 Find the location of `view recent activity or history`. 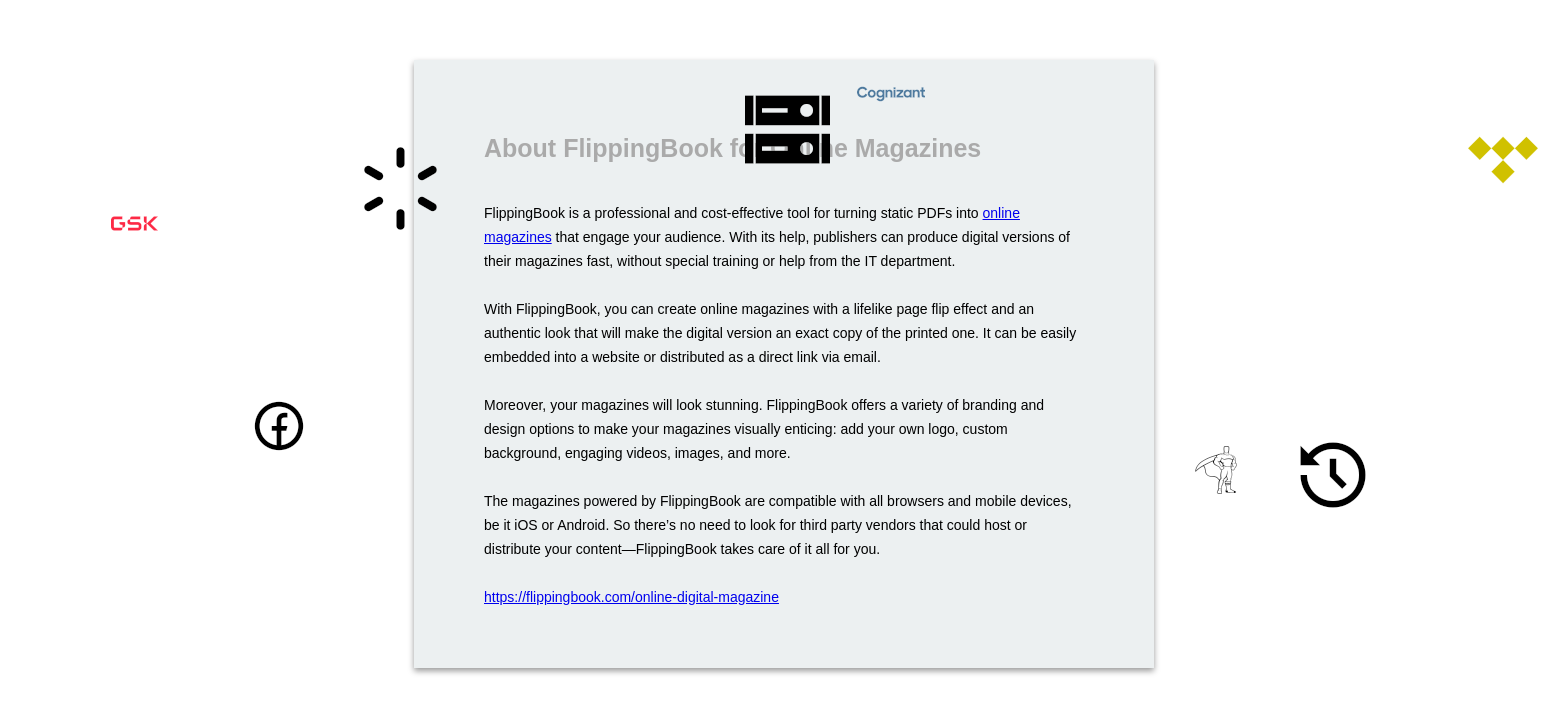

view recent activity or history is located at coordinates (1333, 475).